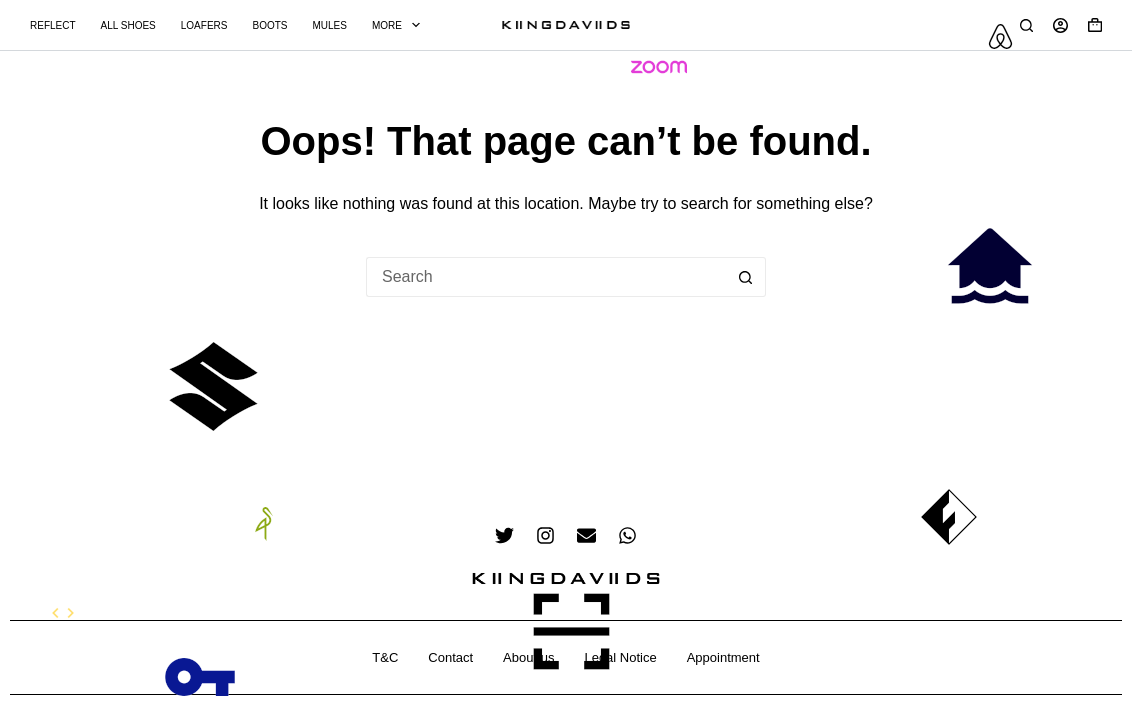 The height and width of the screenshot is (720, 1132). What do you see at coordinates (200, 677) in the screenshot?
I see `access security or authentication settings` at bounding box center [200, 677].